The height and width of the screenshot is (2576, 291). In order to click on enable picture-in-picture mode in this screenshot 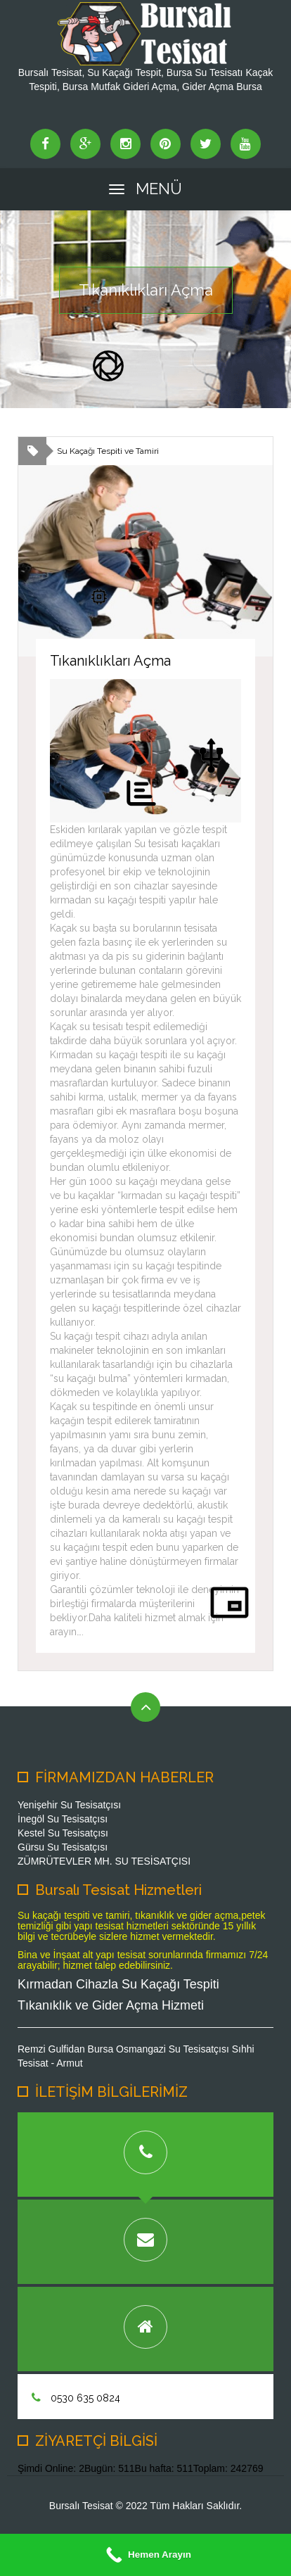, I will do `click(229, 1602)`.